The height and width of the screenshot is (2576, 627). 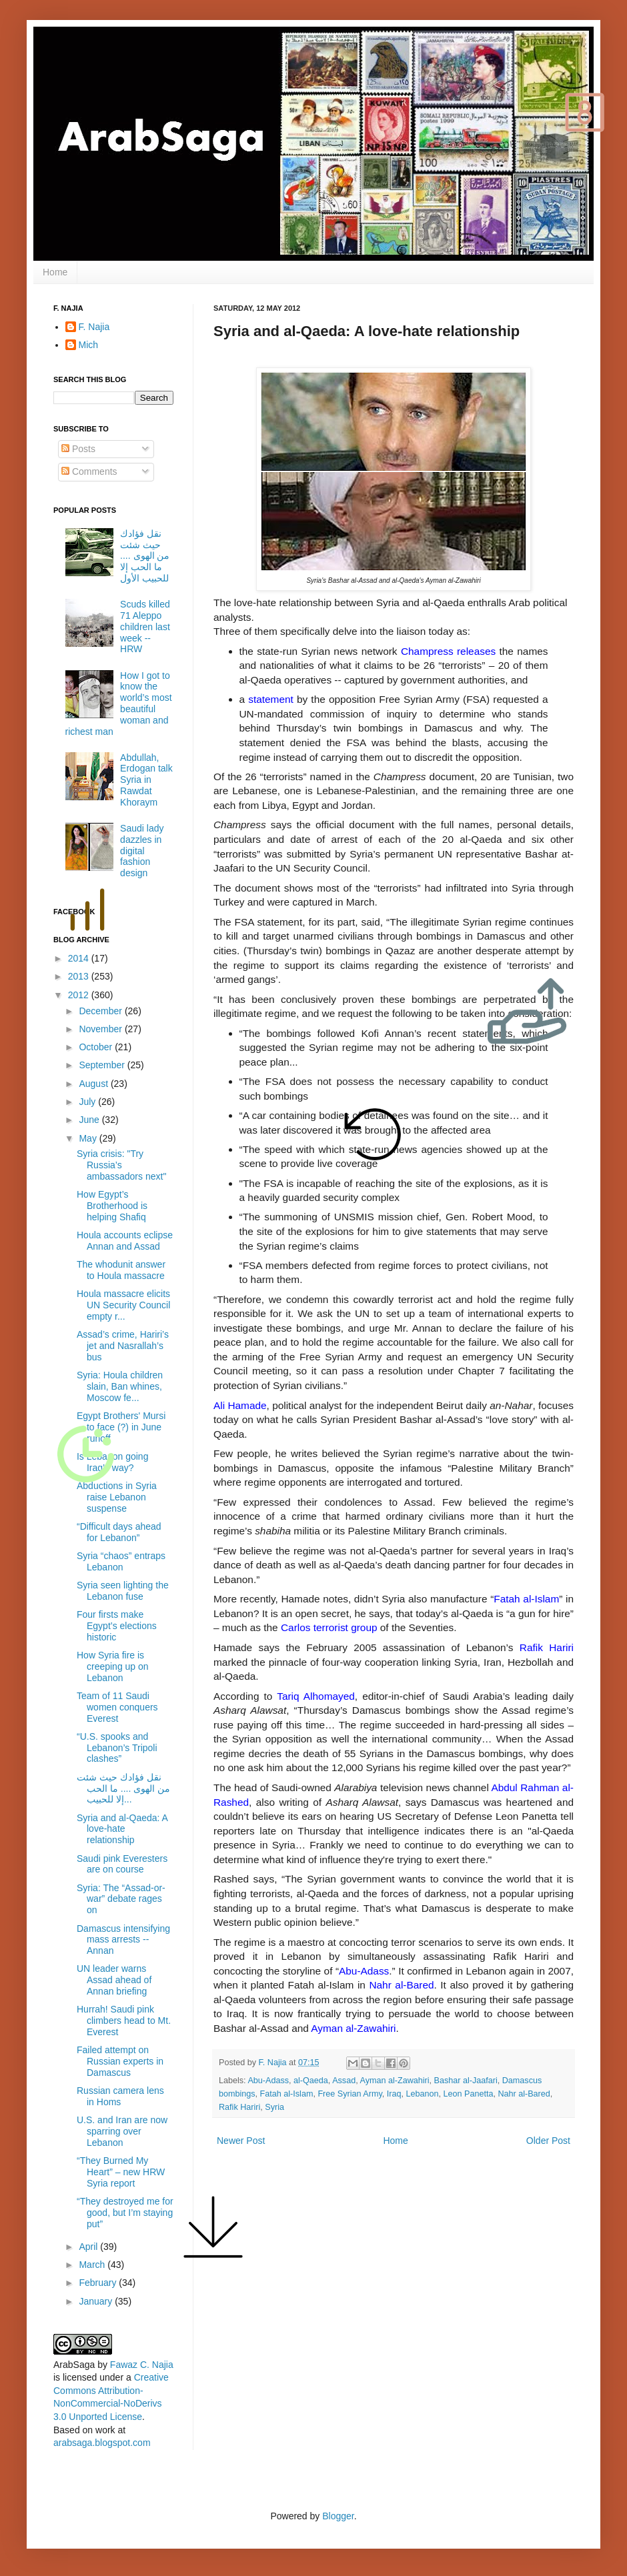 I want to click on download a file or document, so click(x=213, y=2228).